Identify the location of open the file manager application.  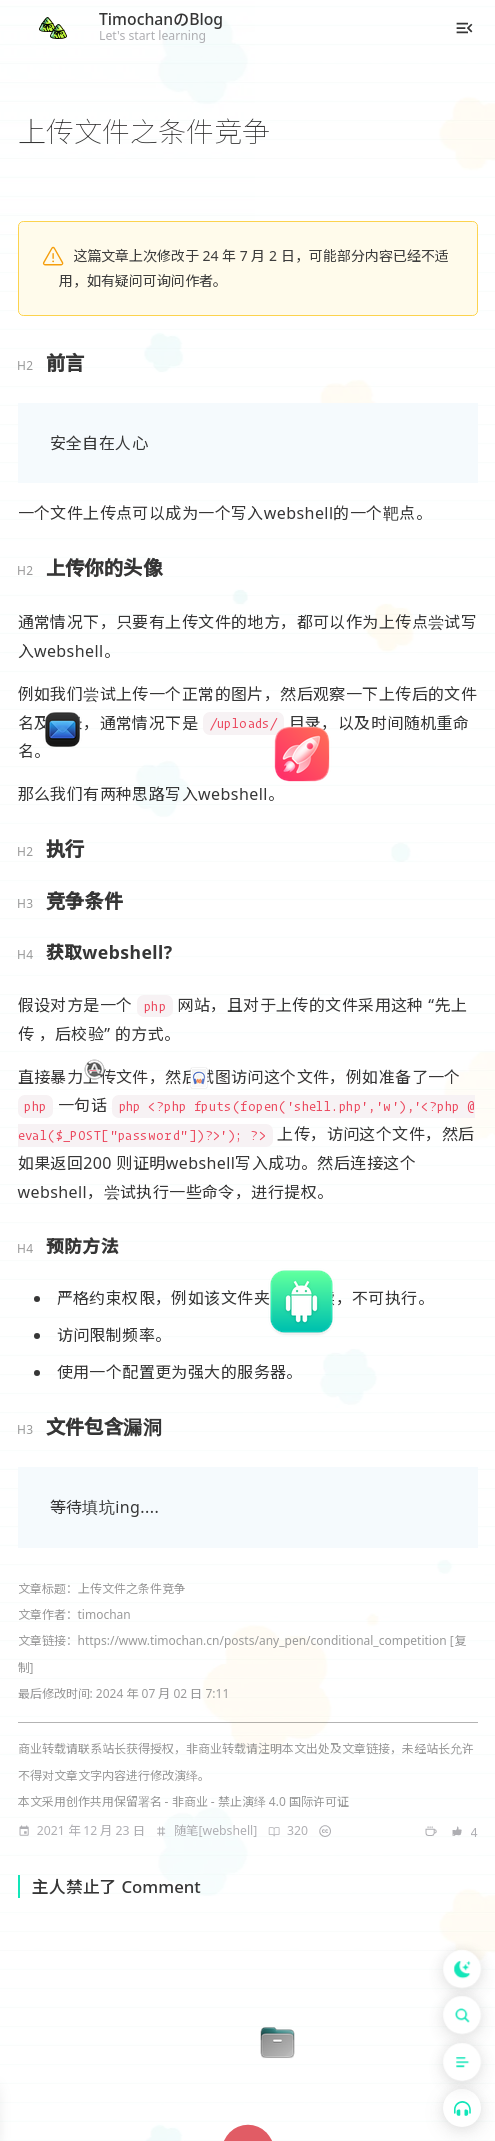
(277, 2042).